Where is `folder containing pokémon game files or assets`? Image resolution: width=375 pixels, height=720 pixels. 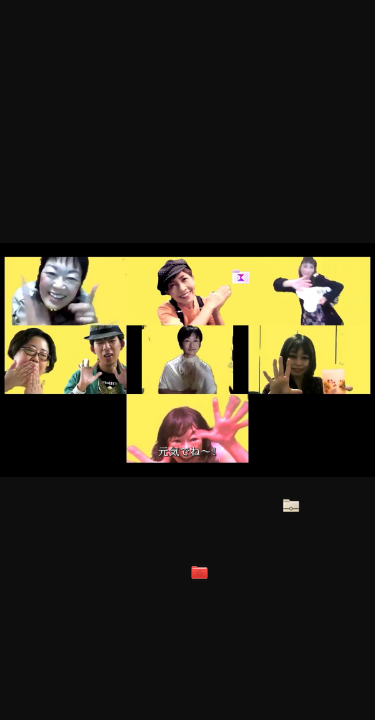 folder containing pokémon game files or assets is located at coordinates (291, 506).